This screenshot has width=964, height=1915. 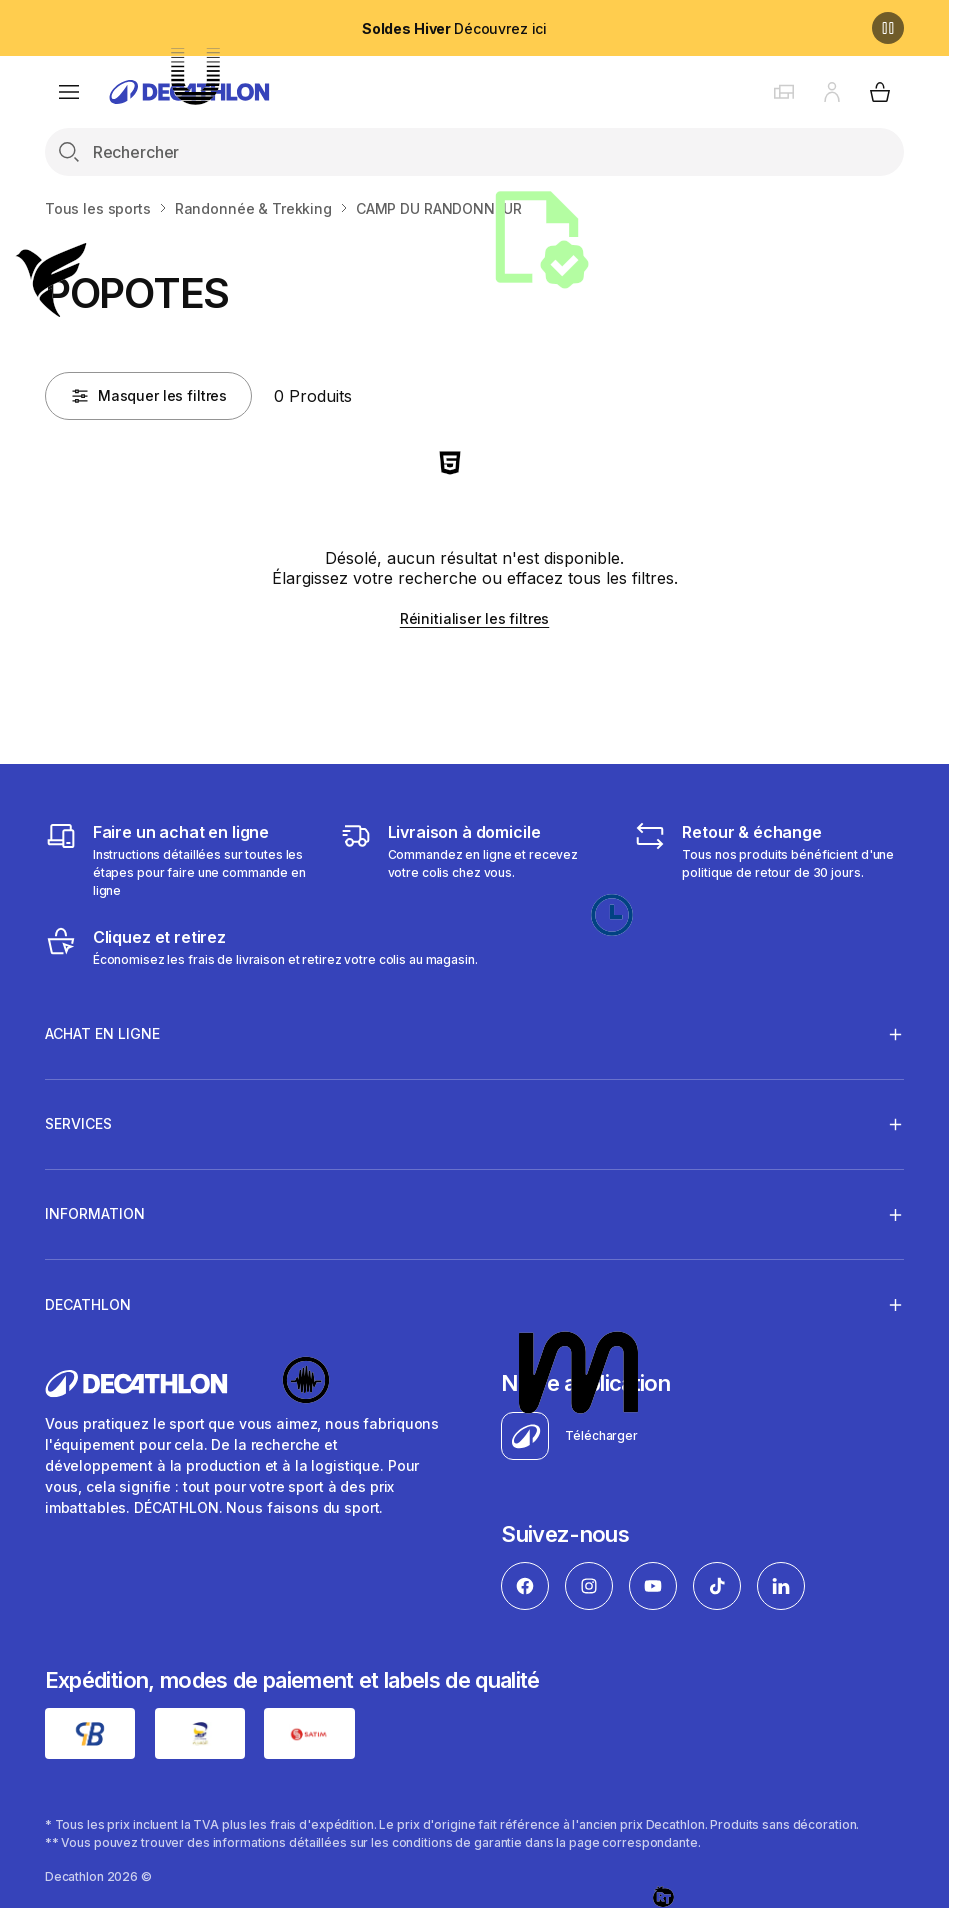 What do you see at coordinates (450, 463) in the screenshot?
I see `indicates HTML5 technology or web development` at bounding box center [450, 463].